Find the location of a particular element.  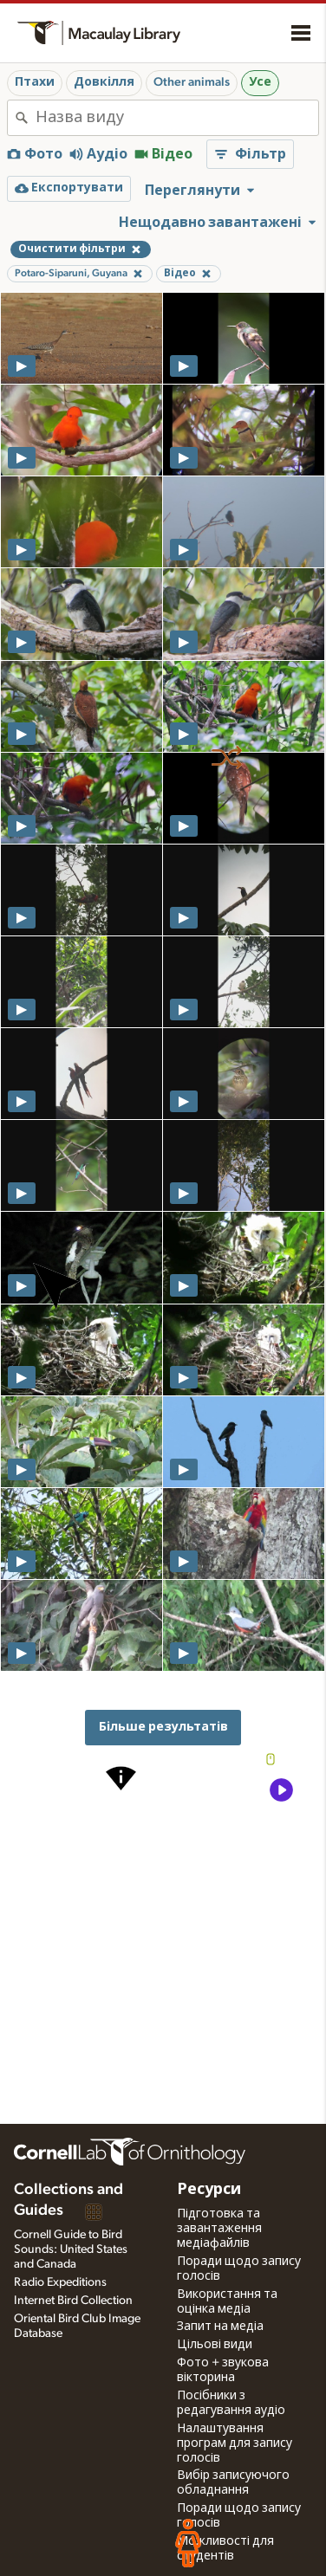

switch to grid view layout is located at coordinates (94, 2212).